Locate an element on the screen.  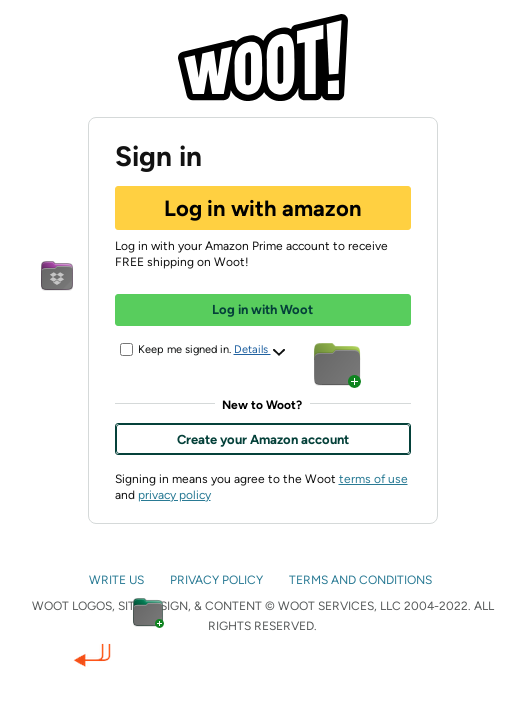
open your Dropbox folder is located at coordinates (57, 275).